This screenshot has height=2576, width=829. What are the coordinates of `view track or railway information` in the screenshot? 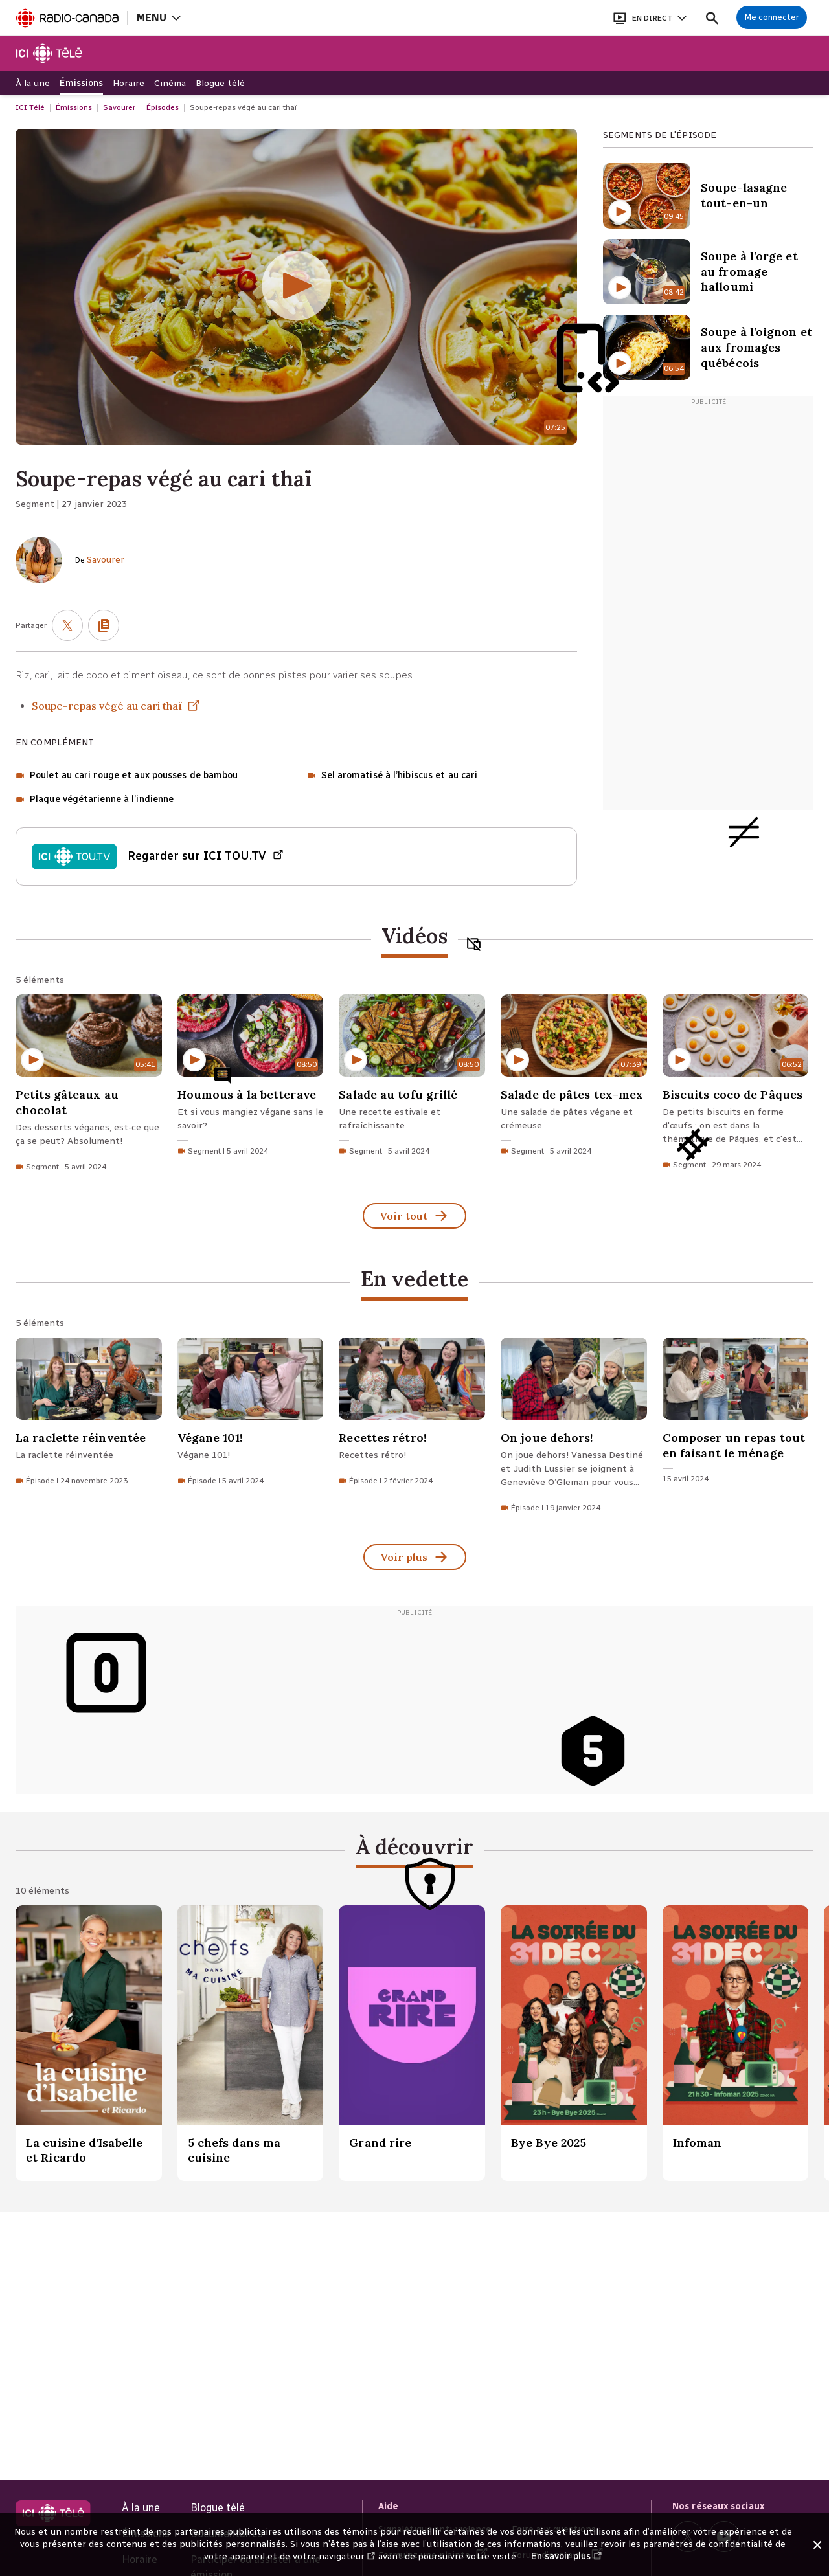 It's located at (693, 1145).